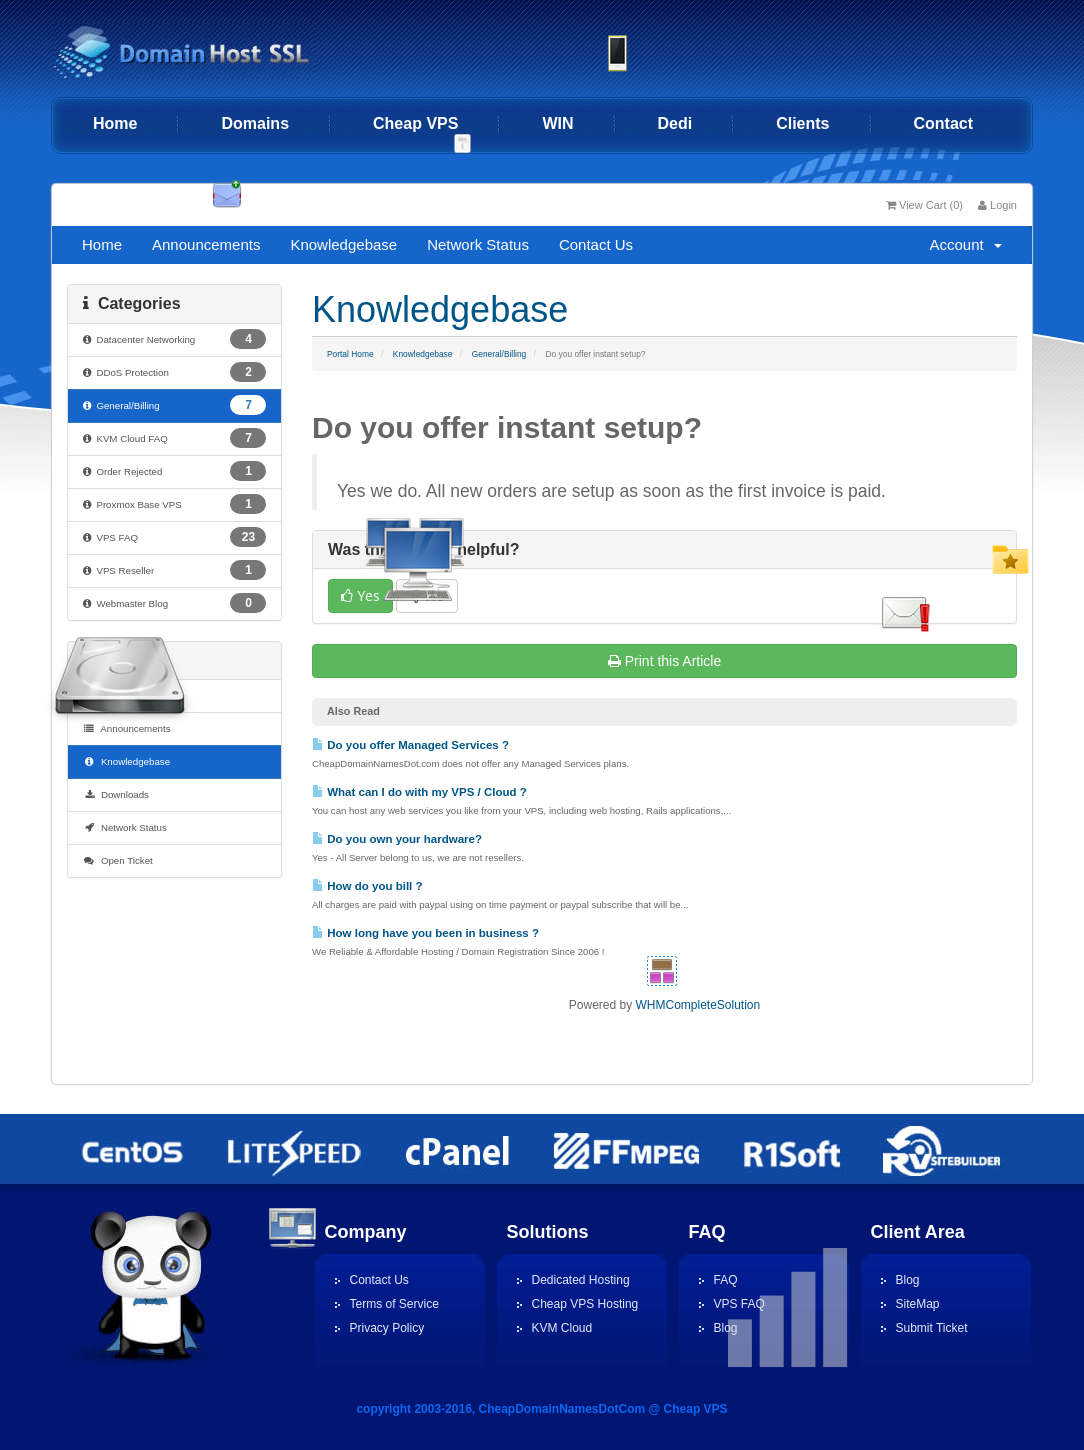 This screenshot has width=1084, height=1450. I want to click on mark email as important, so click(903, 612).